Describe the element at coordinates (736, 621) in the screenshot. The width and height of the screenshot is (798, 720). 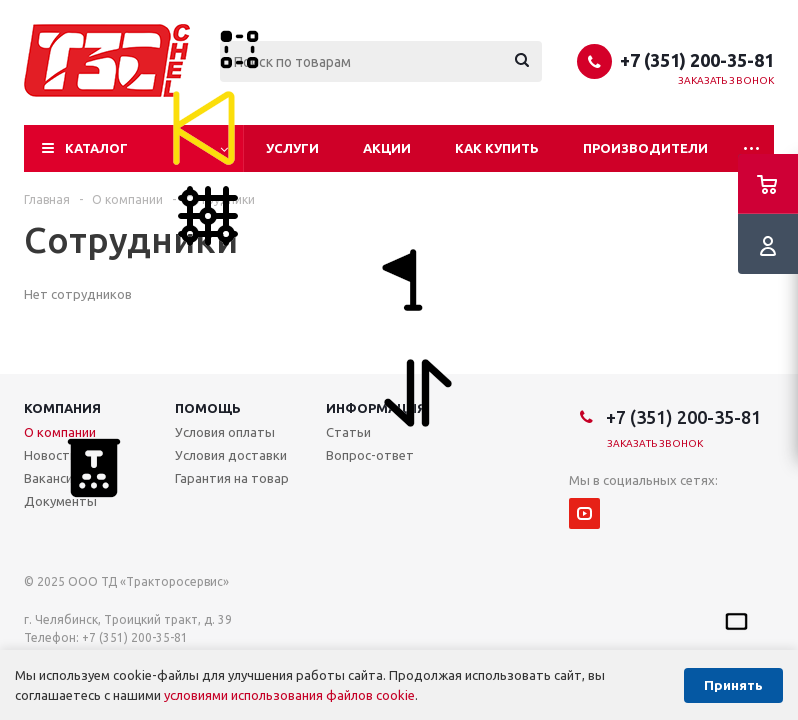
I see `crop image to 5:4 aspect ratio` at that location.